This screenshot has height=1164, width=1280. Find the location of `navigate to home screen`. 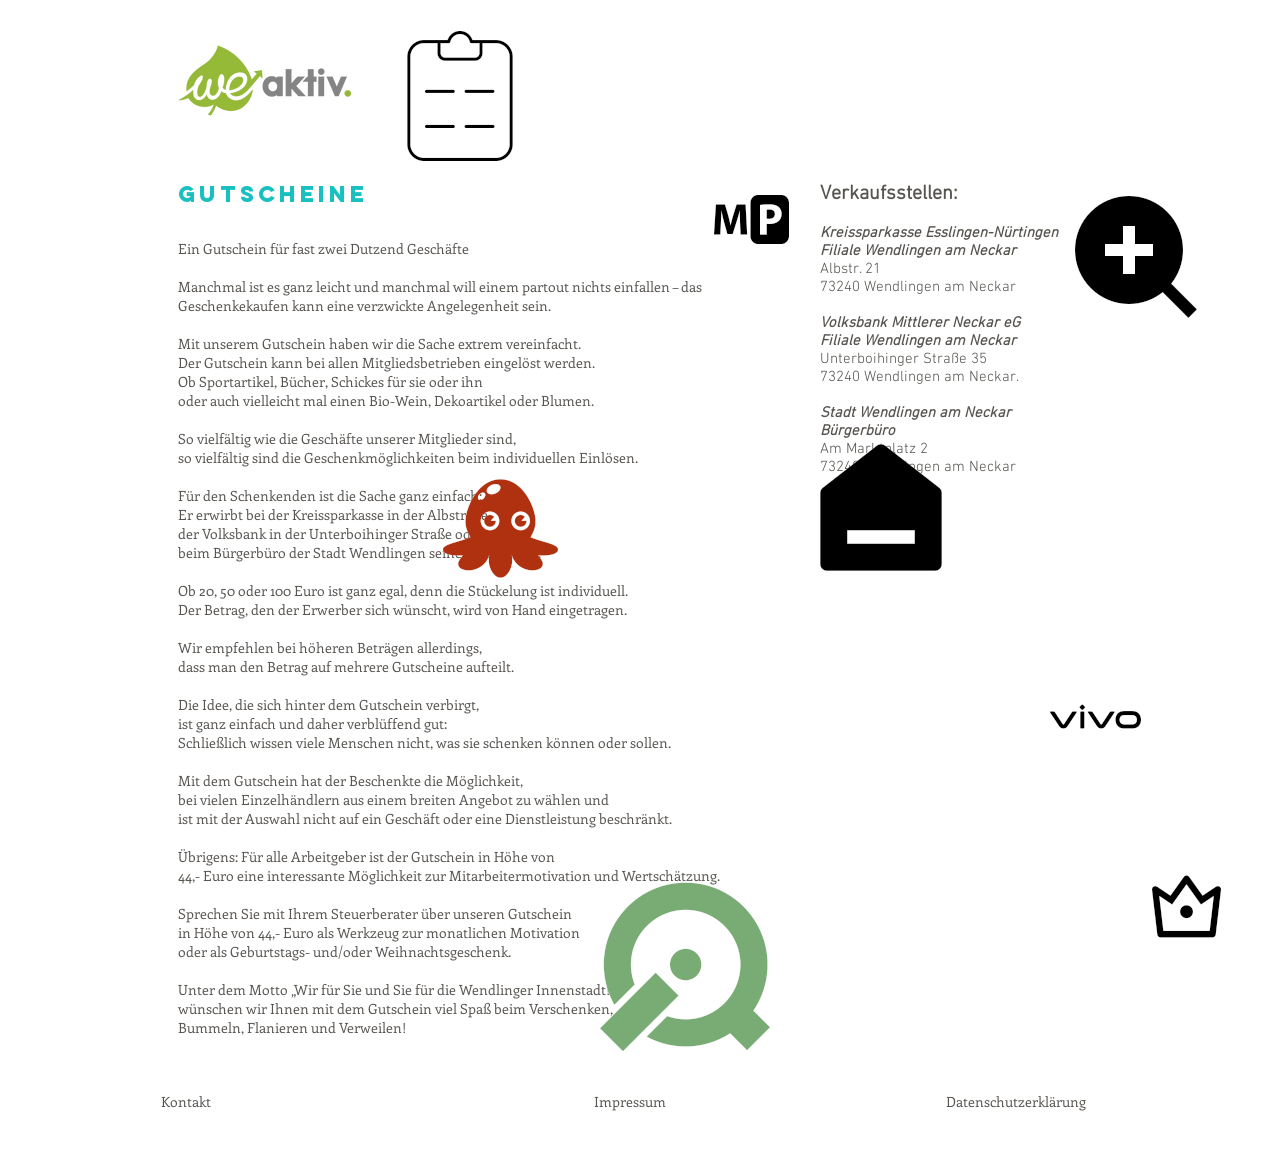

navigate to home screen is located at coordinates (881, 510).